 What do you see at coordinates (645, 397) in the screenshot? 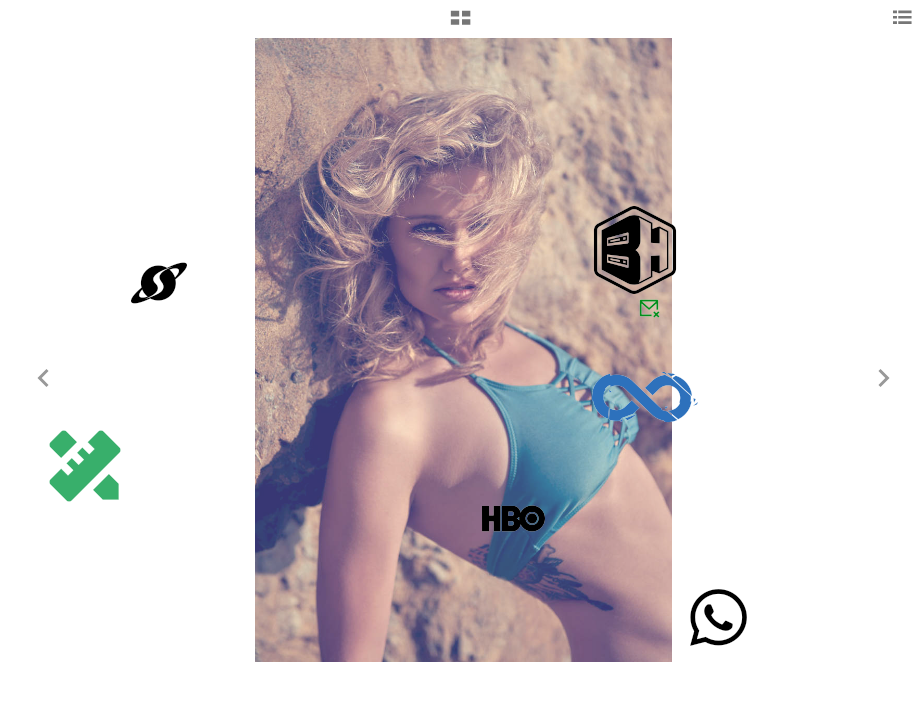
I see `infinityfree web hosting service logo` at bounding box center [645, 397].